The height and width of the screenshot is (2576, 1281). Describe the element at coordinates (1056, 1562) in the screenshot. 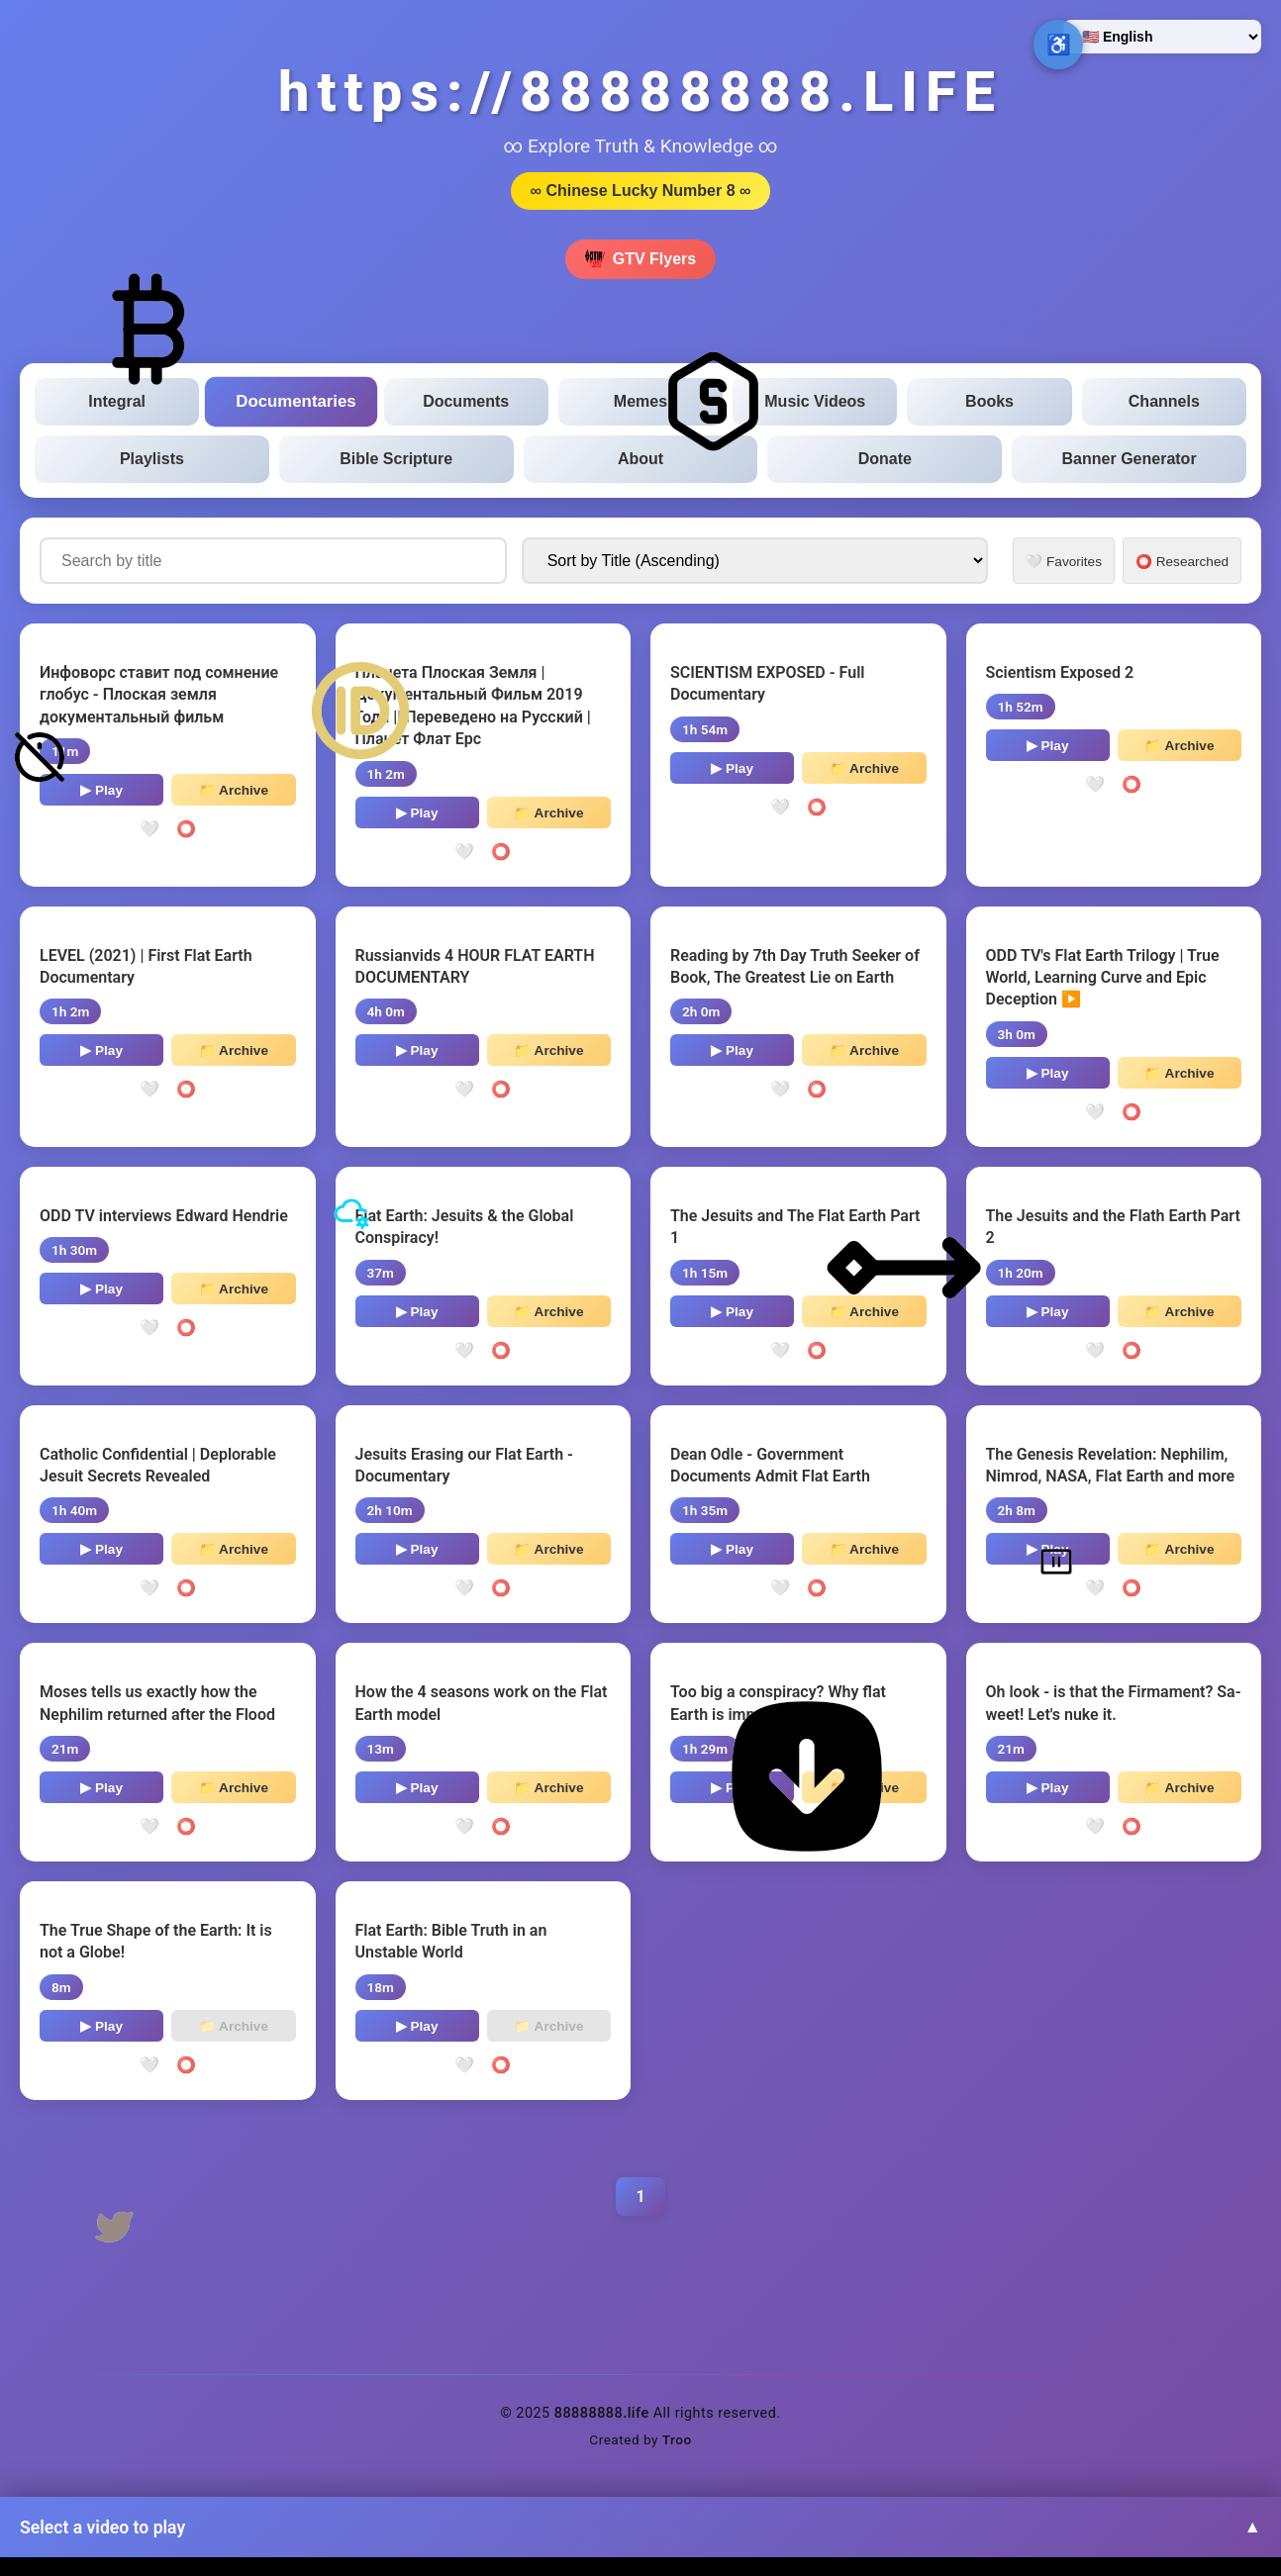

I see `pause a presentation or slideshow` at that location.